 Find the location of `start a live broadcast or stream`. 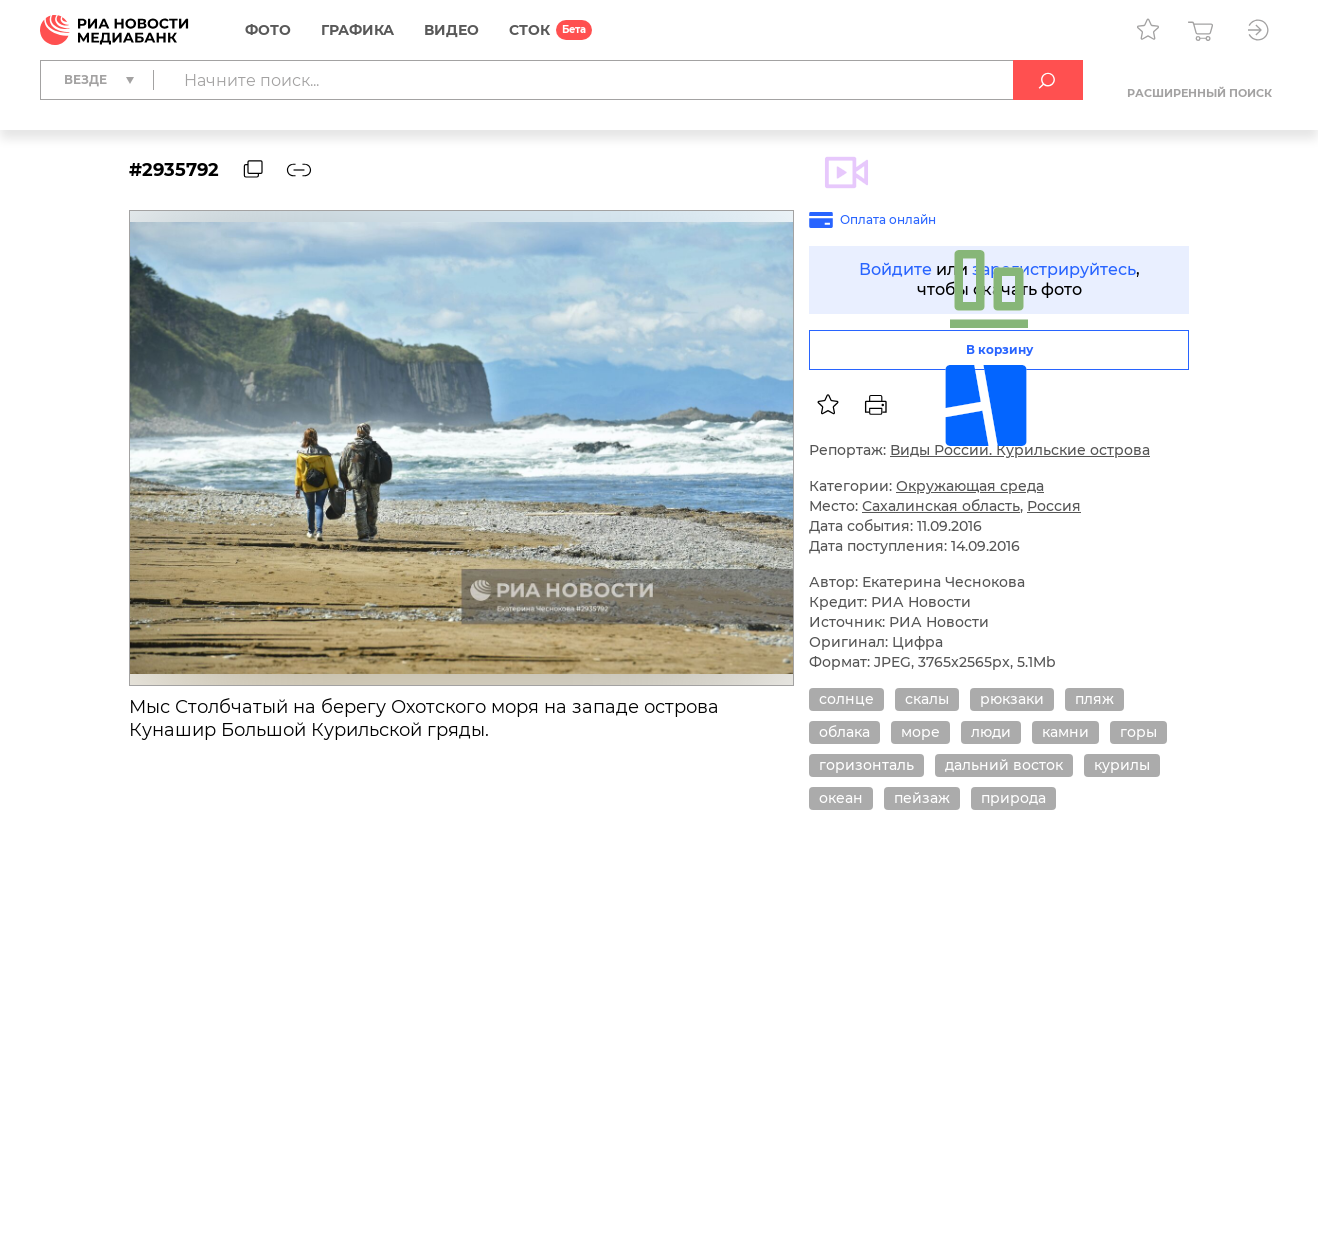

start a live broadcast or stream is located at coordinates (846, 172).